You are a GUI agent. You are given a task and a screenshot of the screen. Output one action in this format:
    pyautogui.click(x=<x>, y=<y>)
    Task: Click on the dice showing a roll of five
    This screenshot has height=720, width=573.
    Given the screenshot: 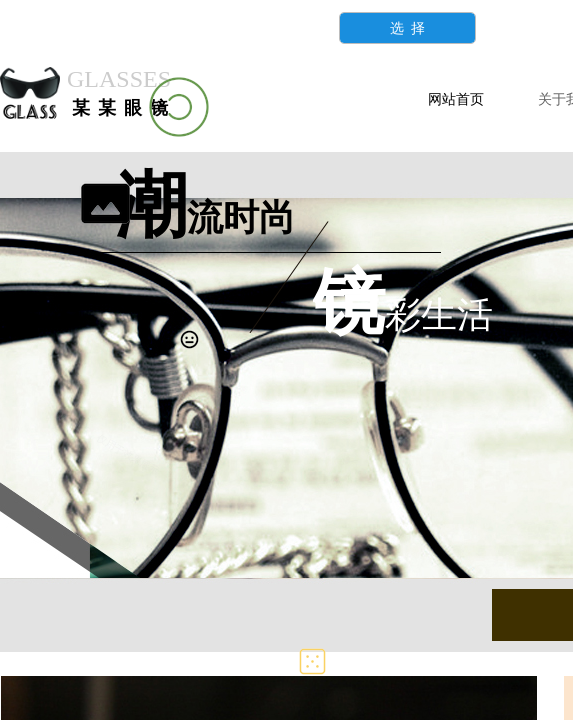 What is the action you would take?
    pyautogui.click(x=312, y=661)
    